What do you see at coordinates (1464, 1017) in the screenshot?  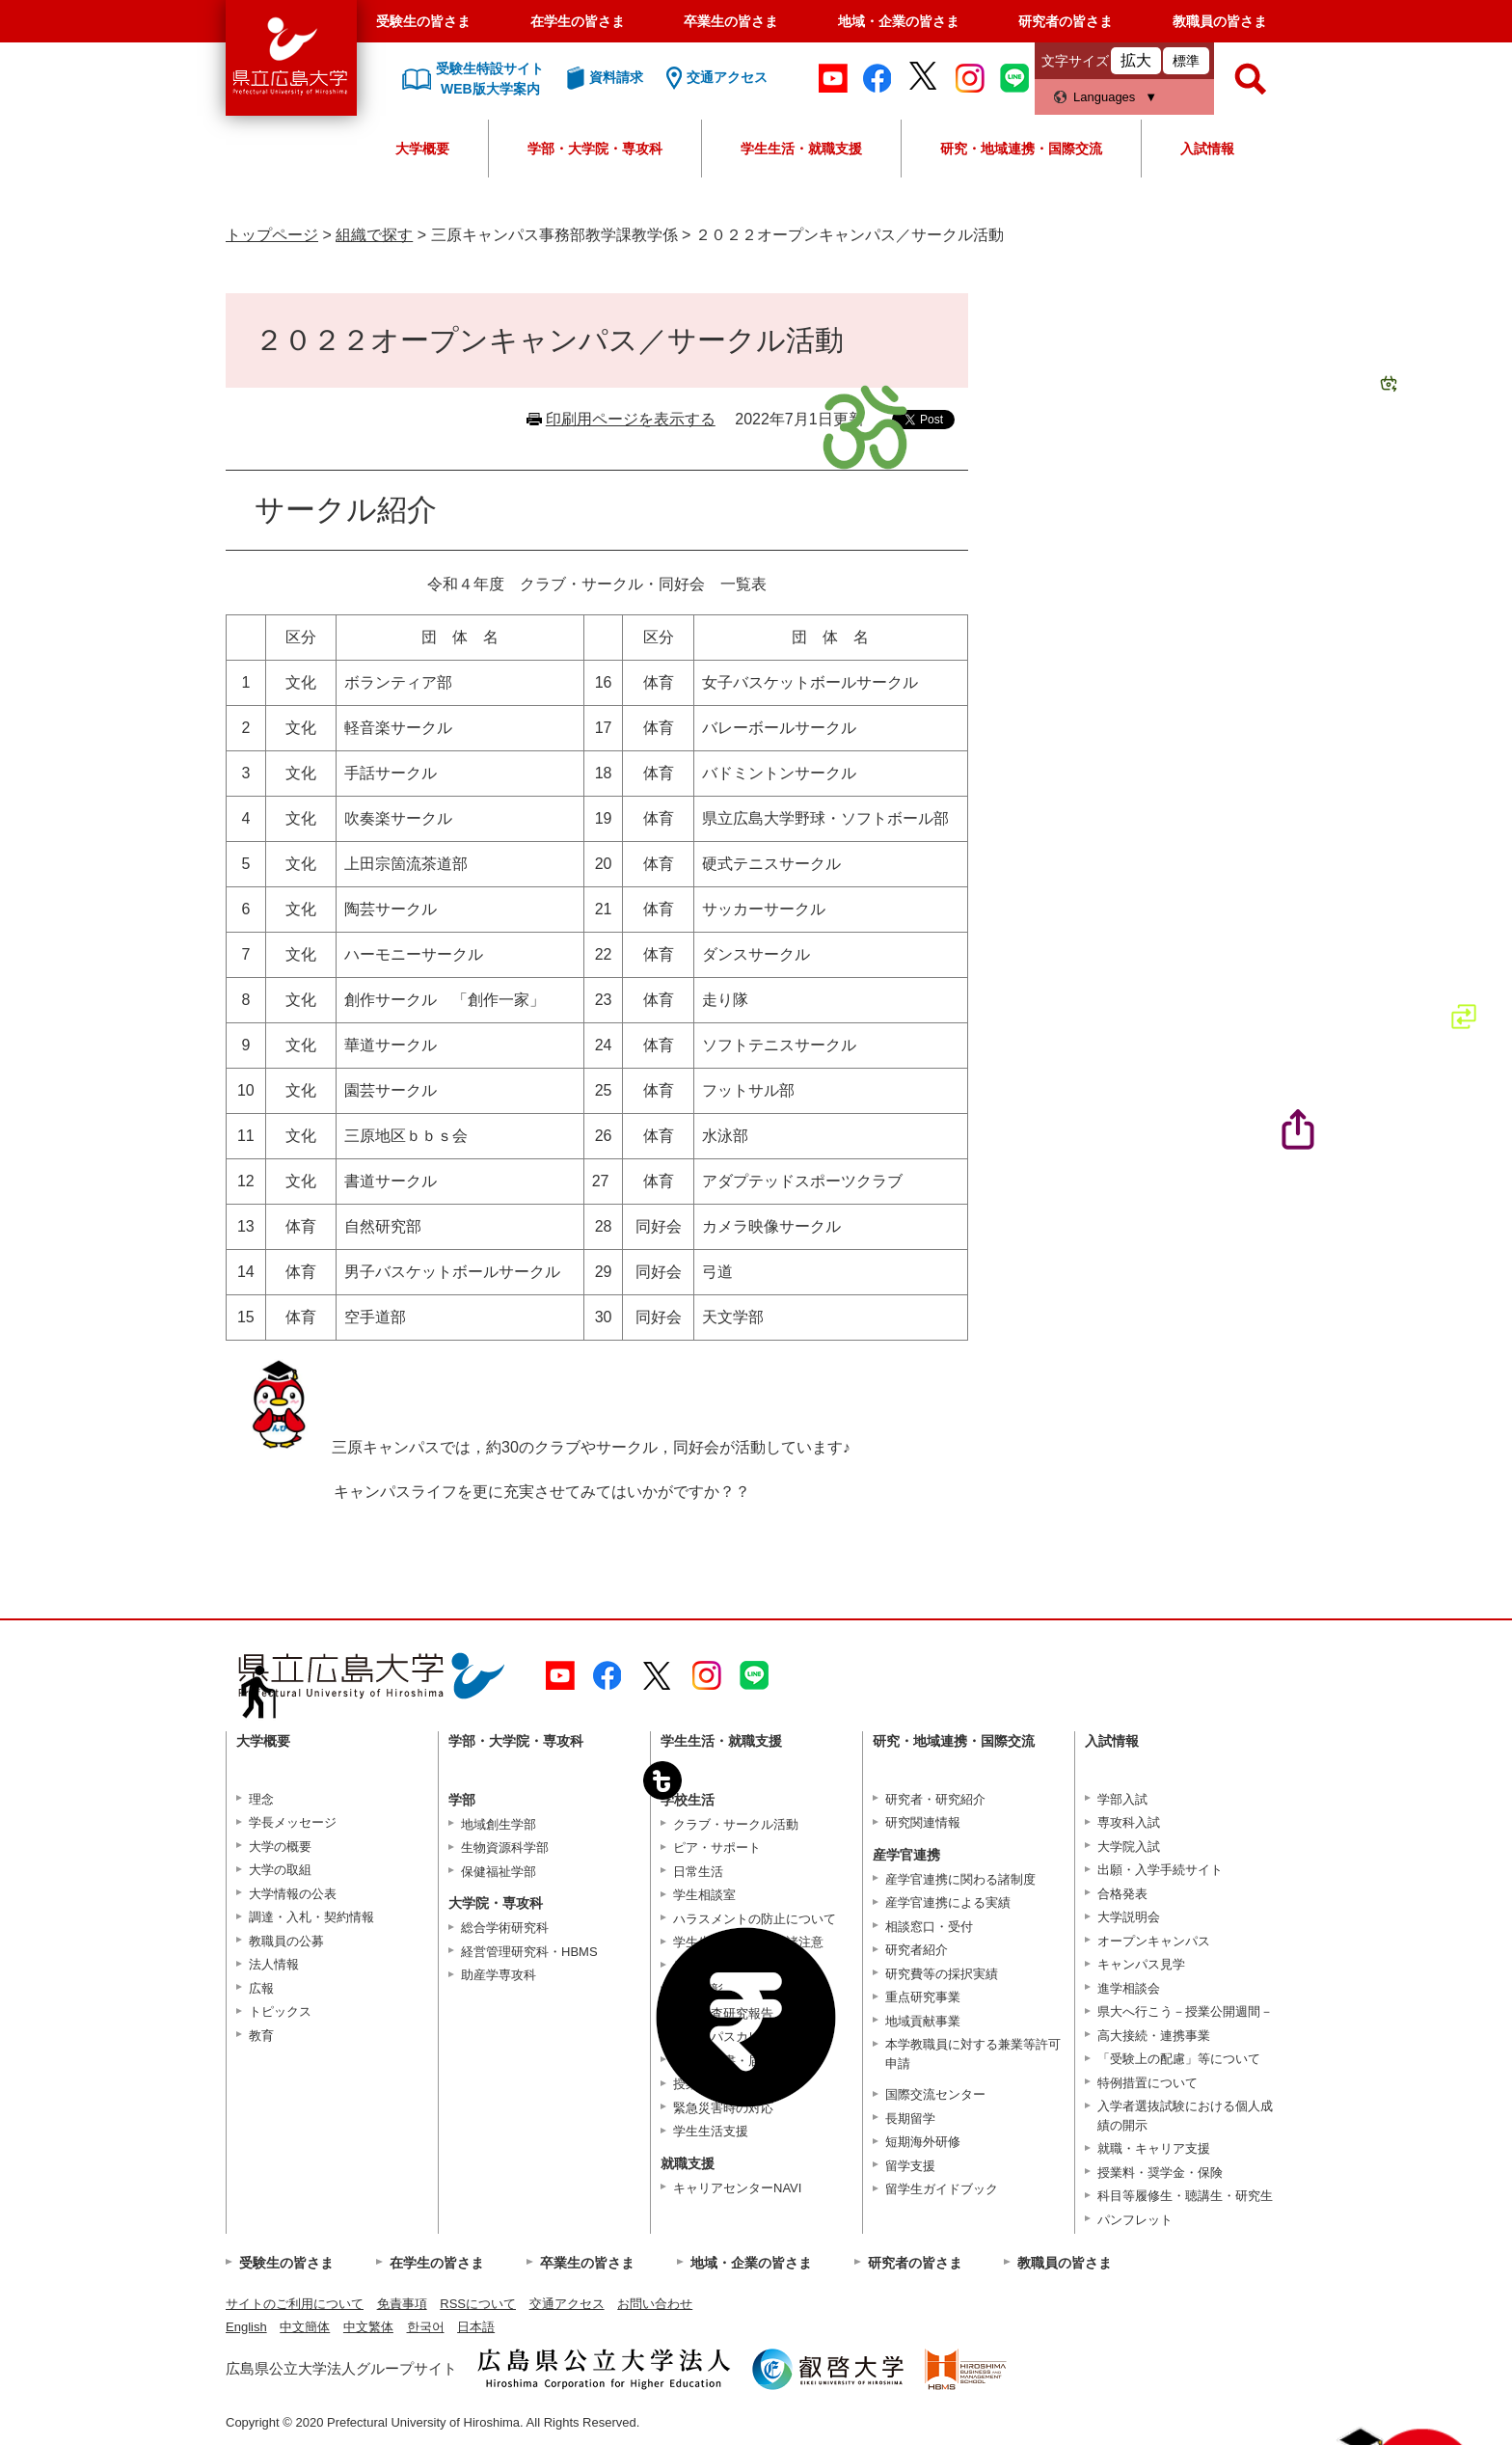 I see `swap or exchange items` at bounding box center [1464, 1017].